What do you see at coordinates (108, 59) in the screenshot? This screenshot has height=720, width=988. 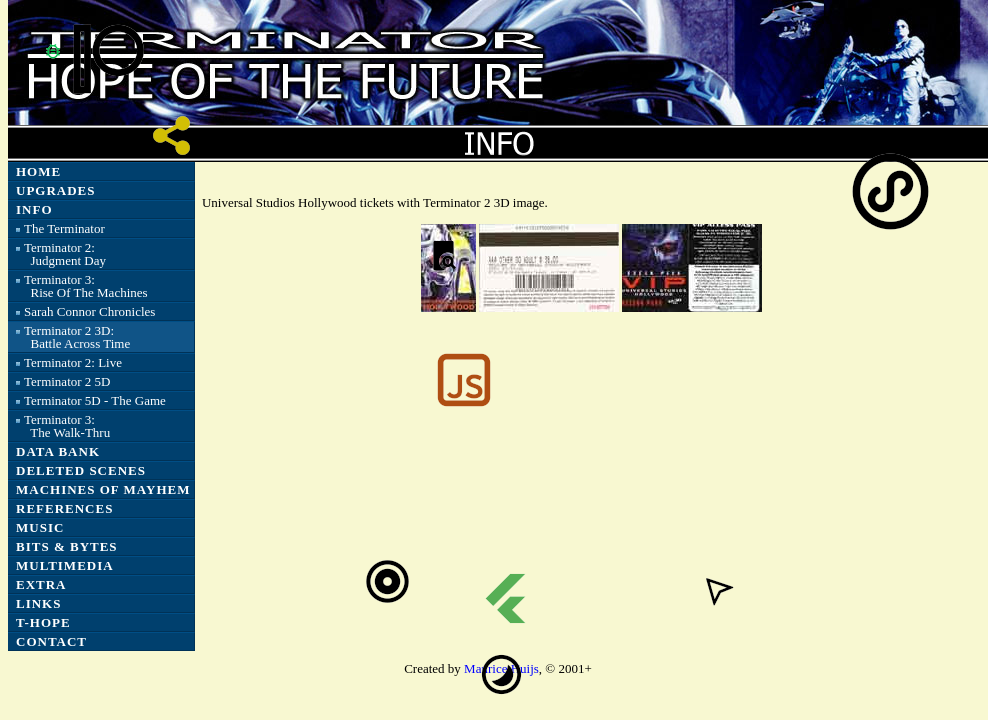 I see `link to Patreon profile` at bounding box center [108, 59].